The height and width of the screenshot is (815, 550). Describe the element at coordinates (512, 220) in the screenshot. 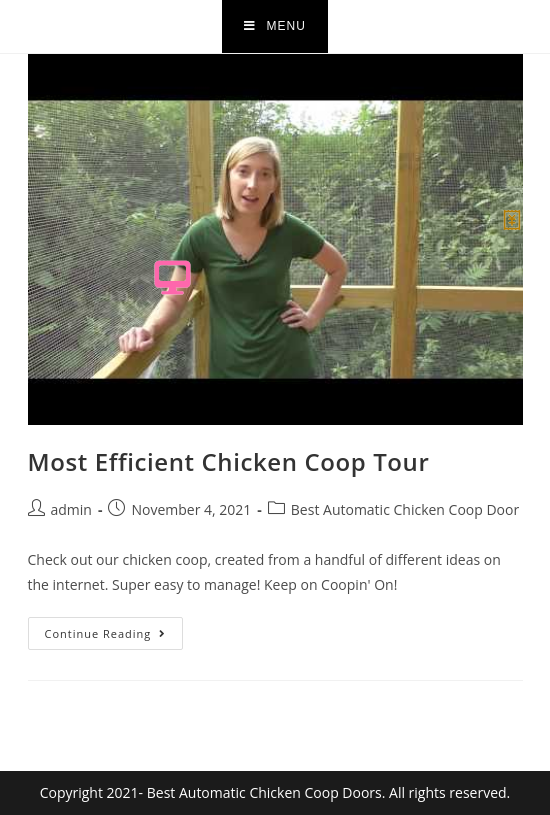

I see `view receipt or transaction in Japanese yen` at that location.